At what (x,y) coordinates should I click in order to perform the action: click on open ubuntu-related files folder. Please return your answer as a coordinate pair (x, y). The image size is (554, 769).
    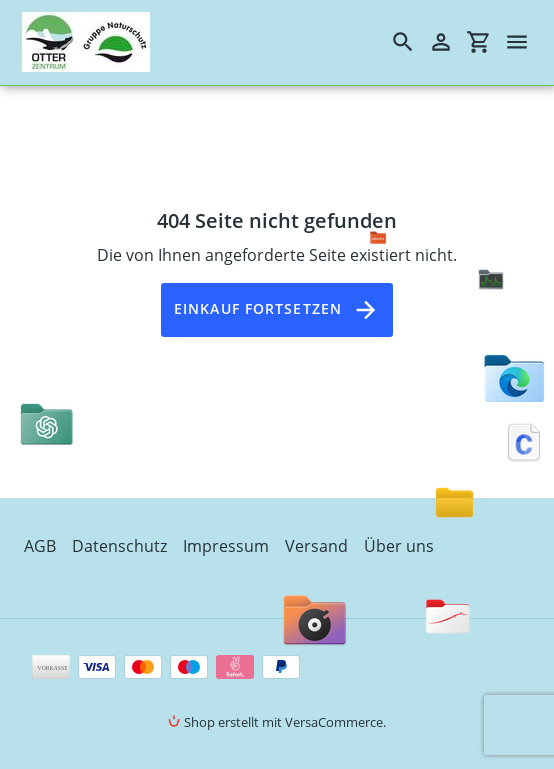
    Looking at the image, I should click on (378, 238).